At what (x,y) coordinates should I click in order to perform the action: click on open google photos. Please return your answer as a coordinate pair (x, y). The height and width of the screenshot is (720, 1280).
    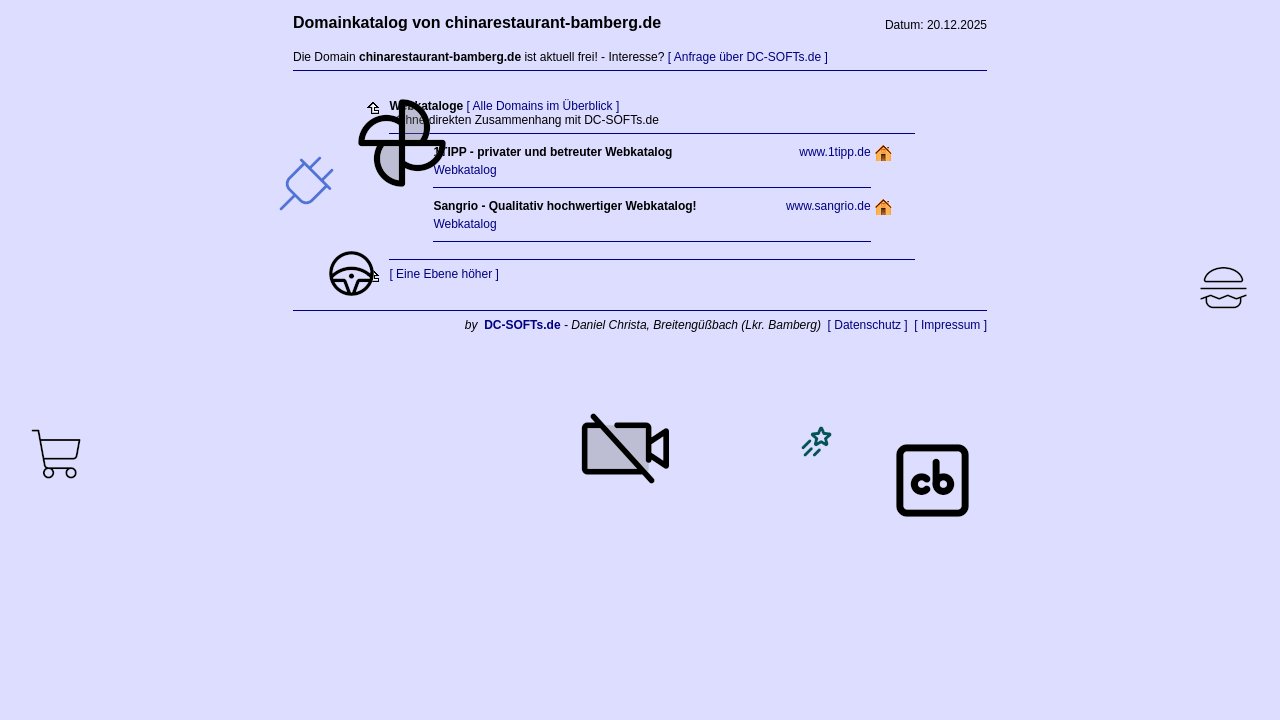
    Looking at the image, I should click on (402, 143).